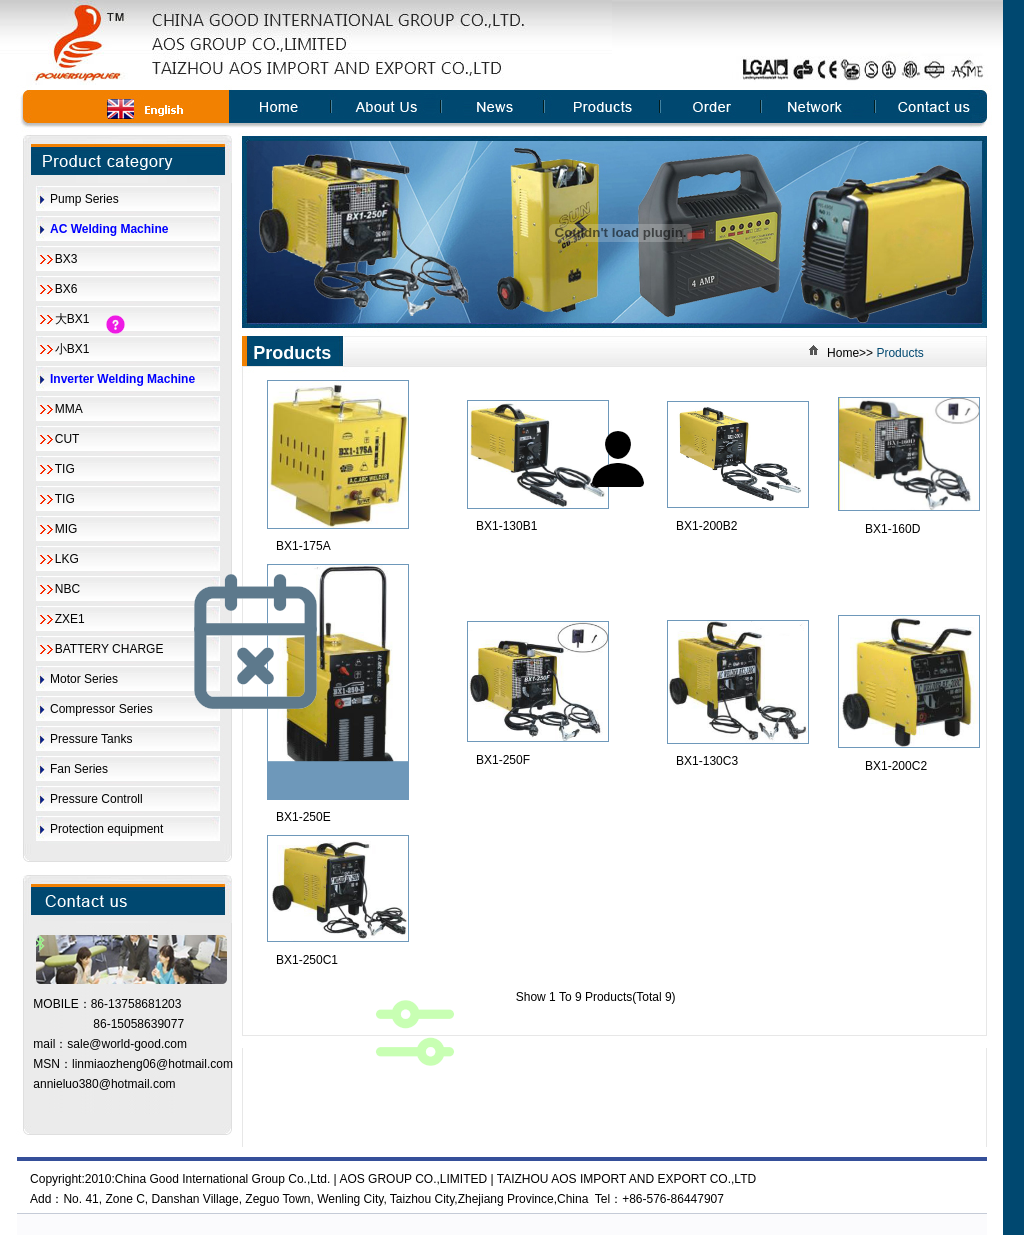  What do you see at coordinates (40, 943) in the screenshot?
I see `toggle bluetooth connectivity on or off` at bounding box center [40, 943].